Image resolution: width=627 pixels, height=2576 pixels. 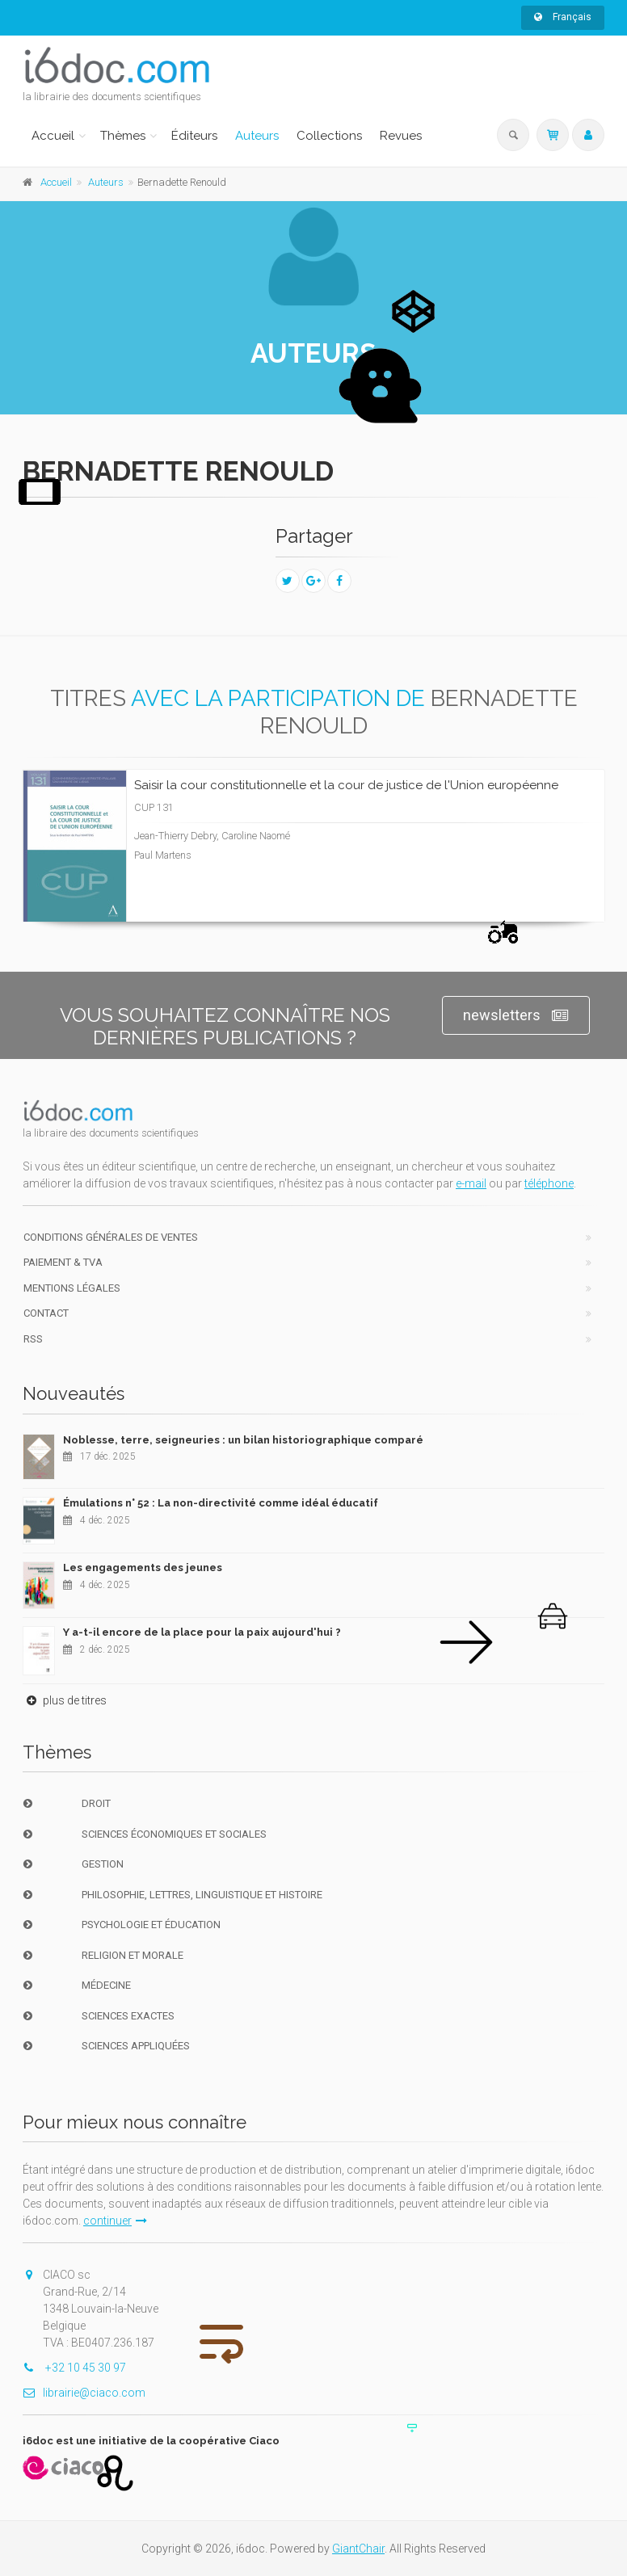 I want to click on request a taxi or cab ride, so click(x=553, y=1618).